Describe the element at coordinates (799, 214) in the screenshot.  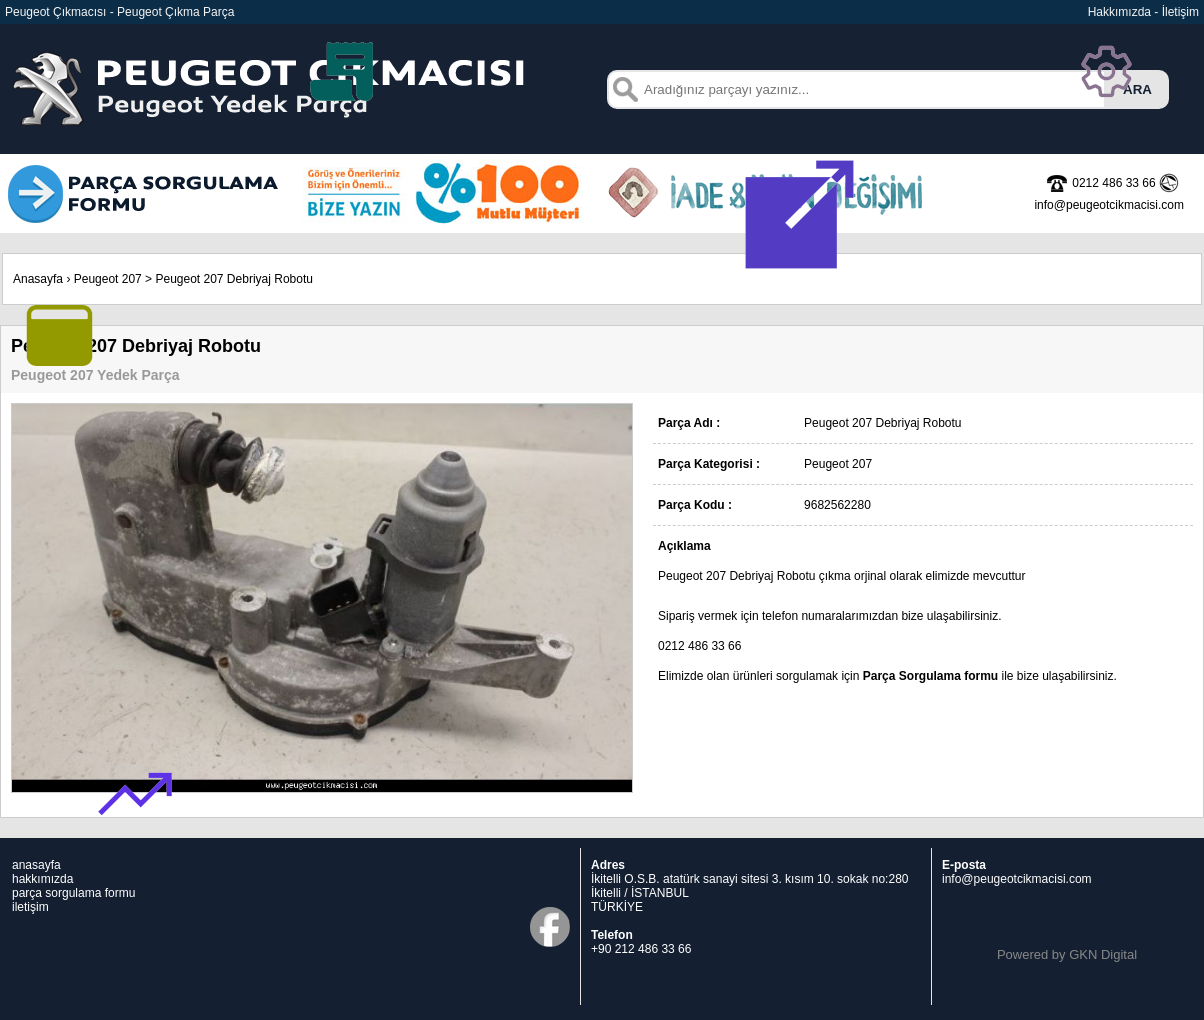
I see `open link in new tab or window` at that location.